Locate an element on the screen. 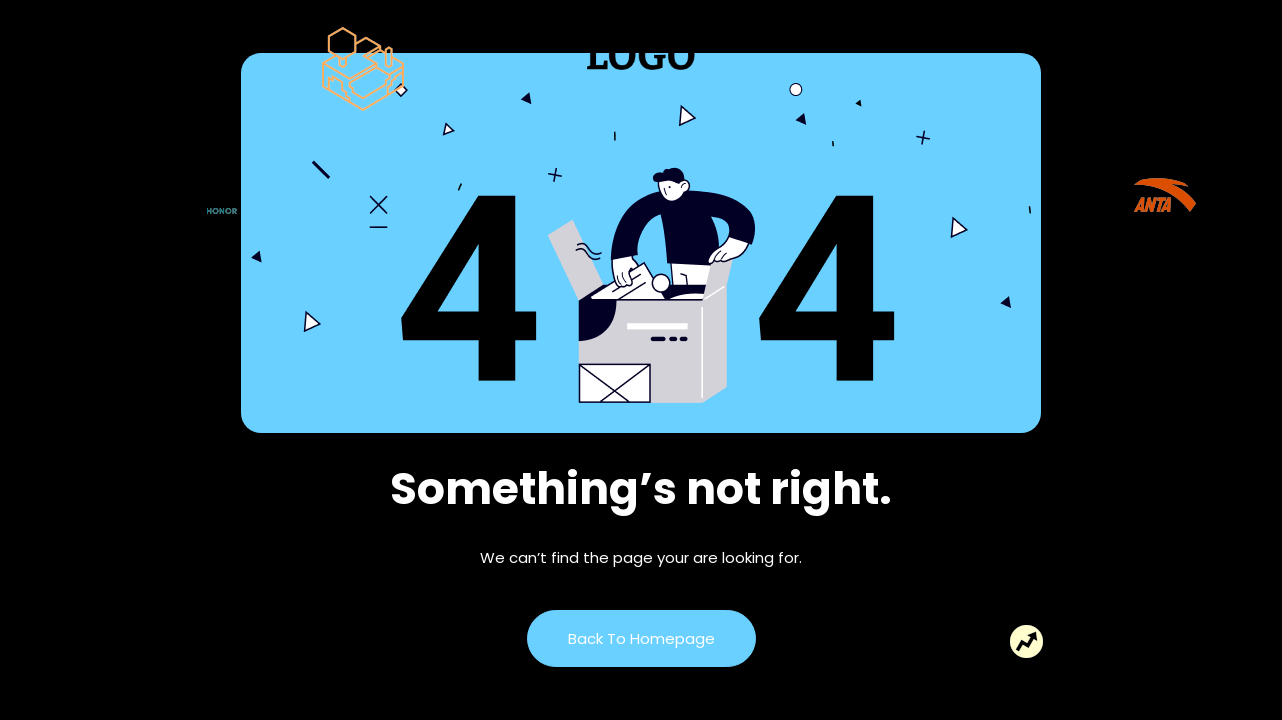 The width and height of the screenshot is (1282, 720). visit the Anta sports brand website is located at coordinates (1165, 195).